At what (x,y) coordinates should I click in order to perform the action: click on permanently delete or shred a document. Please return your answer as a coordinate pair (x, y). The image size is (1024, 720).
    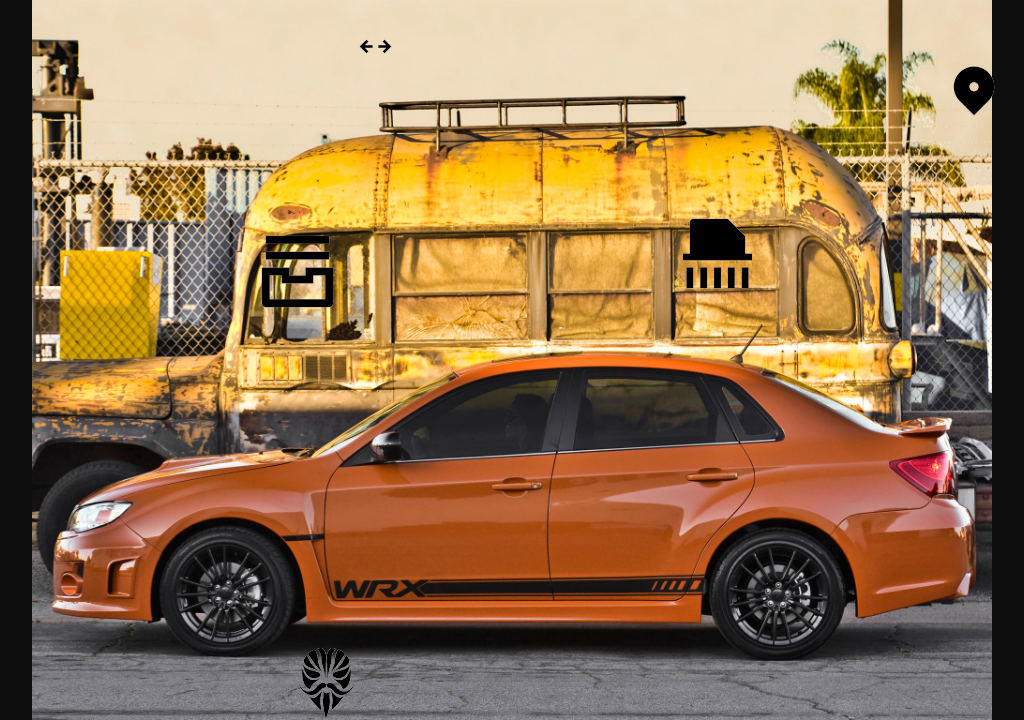
    Looking at the image, I should click on (717, 253).